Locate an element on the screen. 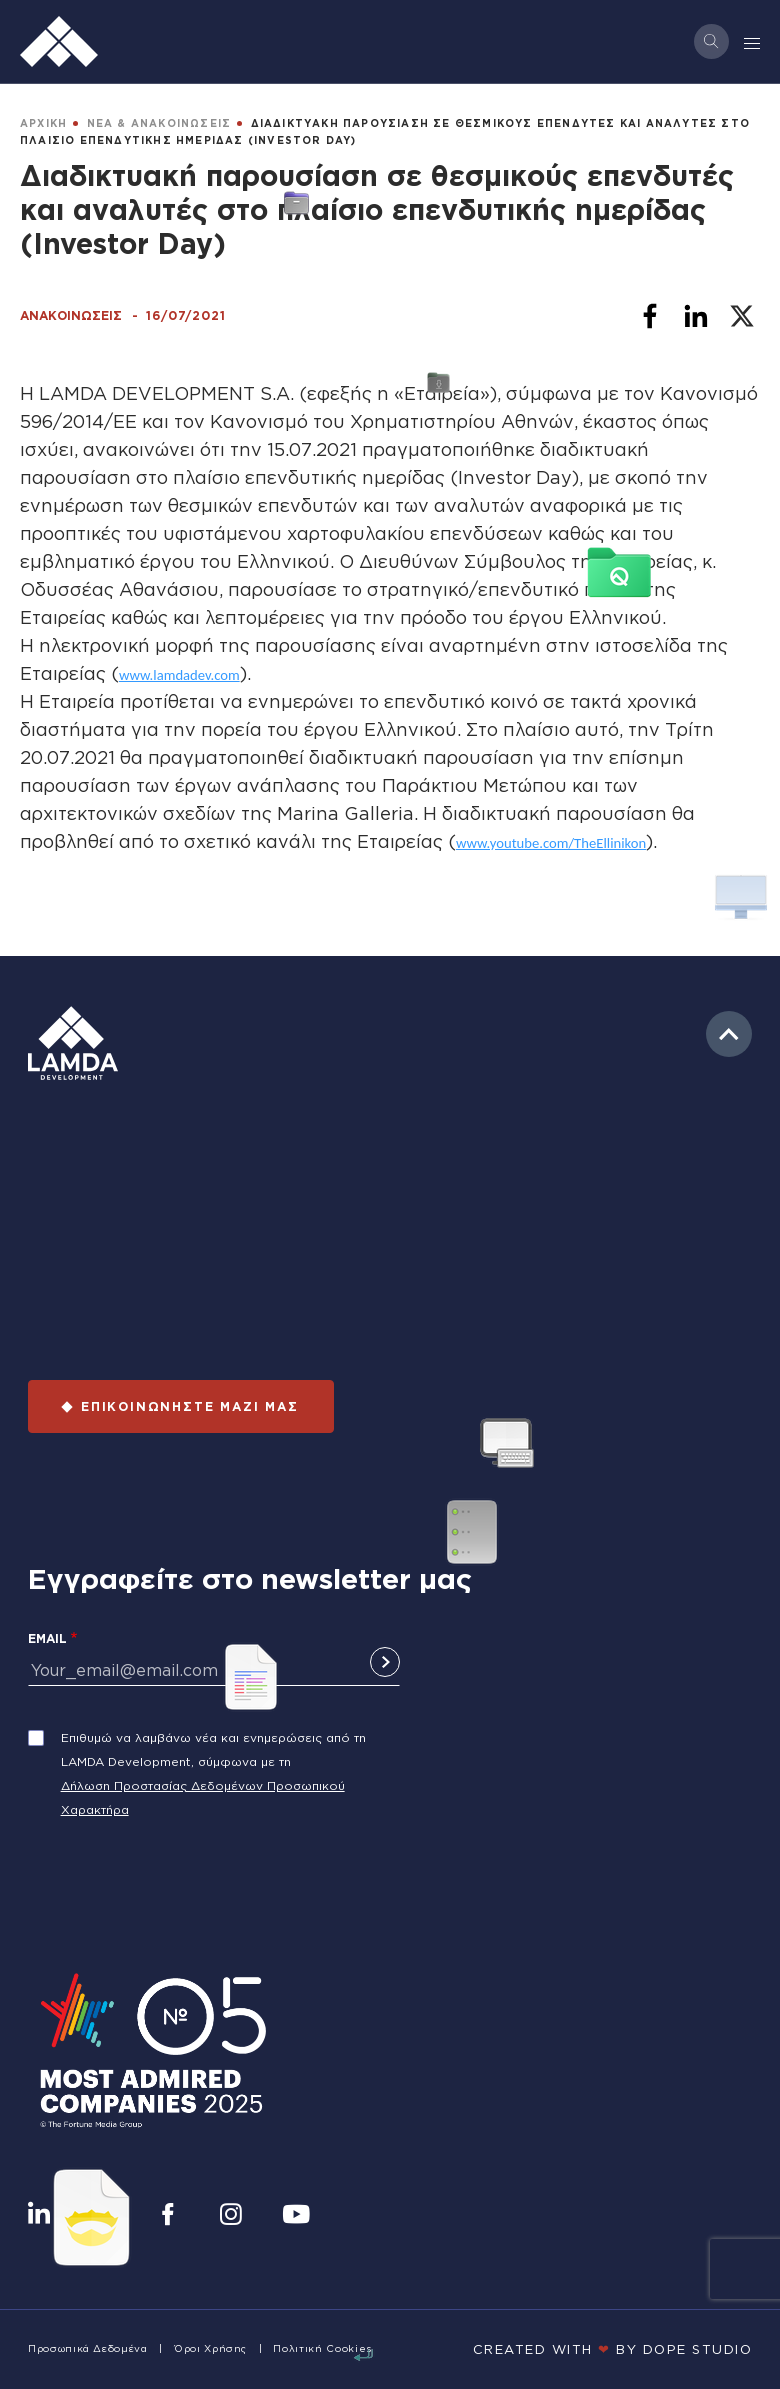 This screenshot has width=780, height=2389. open the file manager application is located at coordinates (296, 202).